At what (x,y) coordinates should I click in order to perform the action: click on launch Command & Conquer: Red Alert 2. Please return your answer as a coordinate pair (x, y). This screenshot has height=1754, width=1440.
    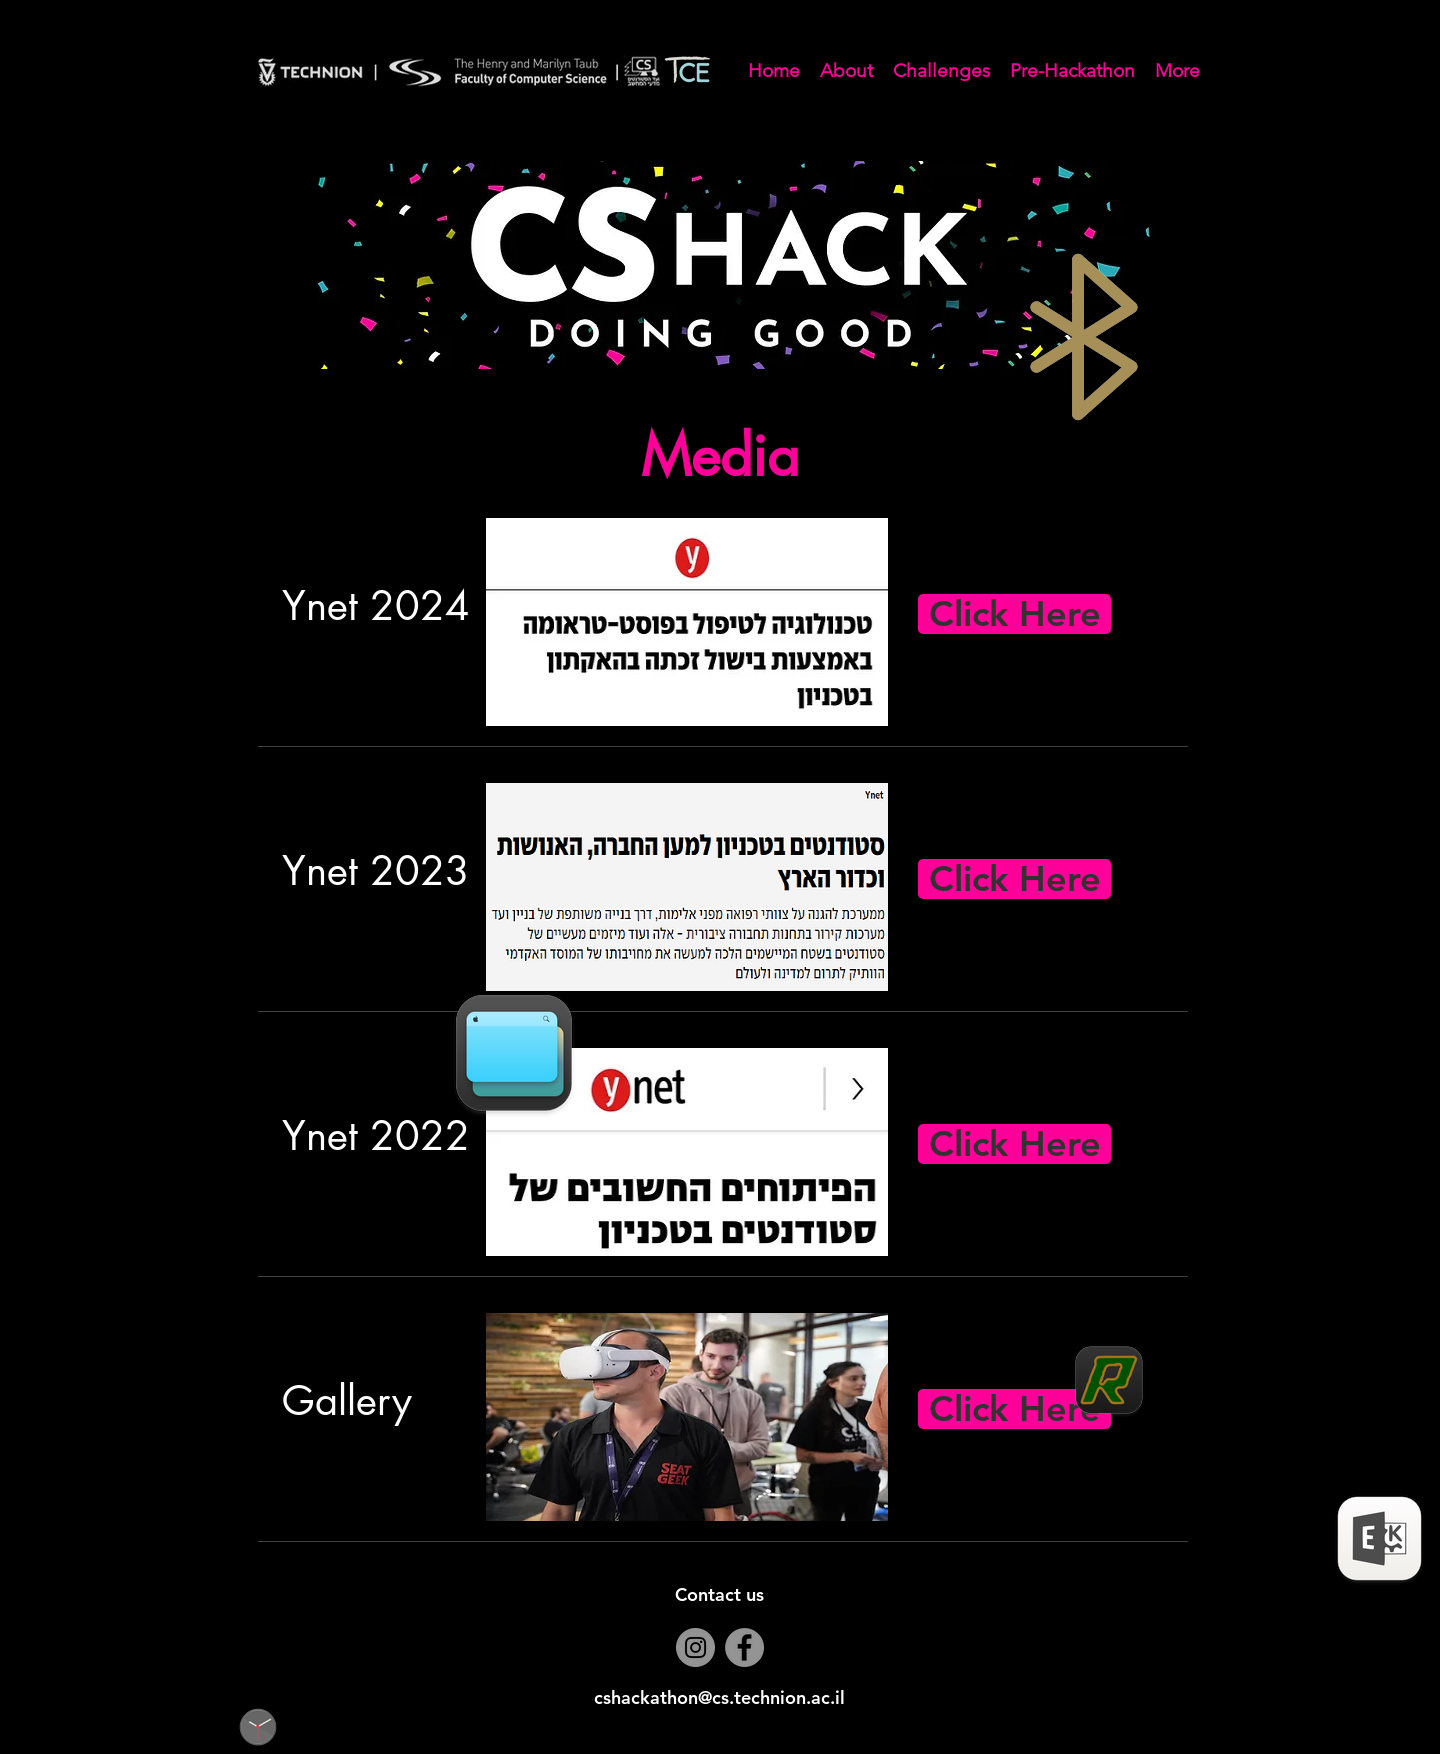
    Looking at the image, I should click on (1109, 1380).